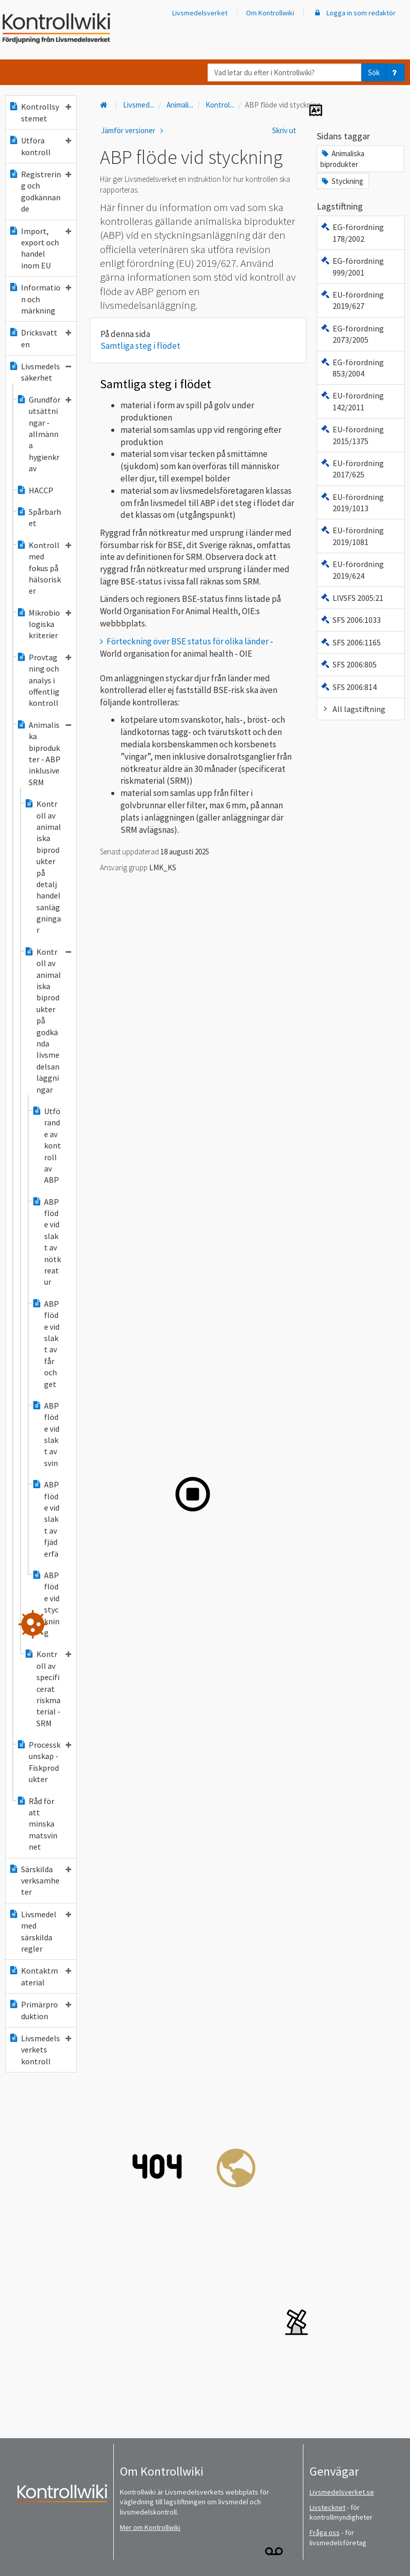 This screenshot has height=2576, width=410. I want to click on indicates renewable or wind energy options, so click(296, 2322).